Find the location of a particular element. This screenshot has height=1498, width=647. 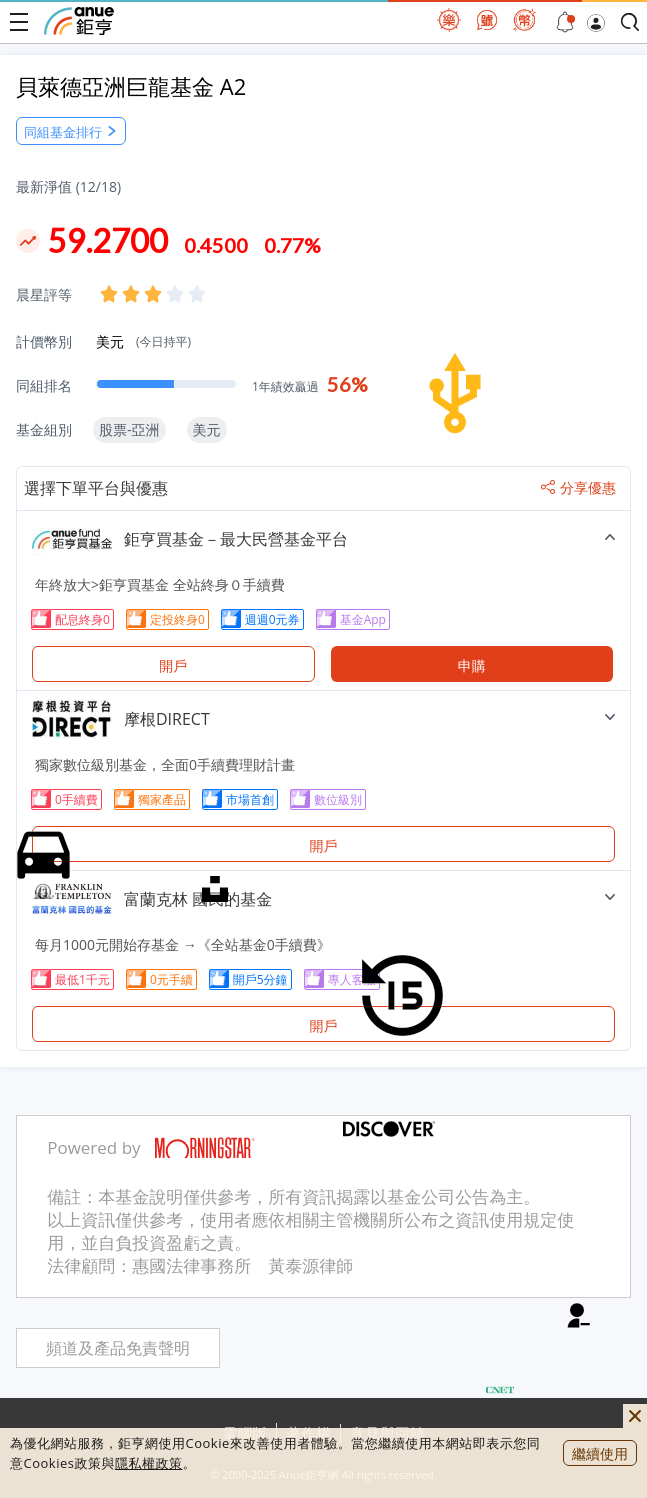

rewind 15 seconds is located at coordinates (402, 995).